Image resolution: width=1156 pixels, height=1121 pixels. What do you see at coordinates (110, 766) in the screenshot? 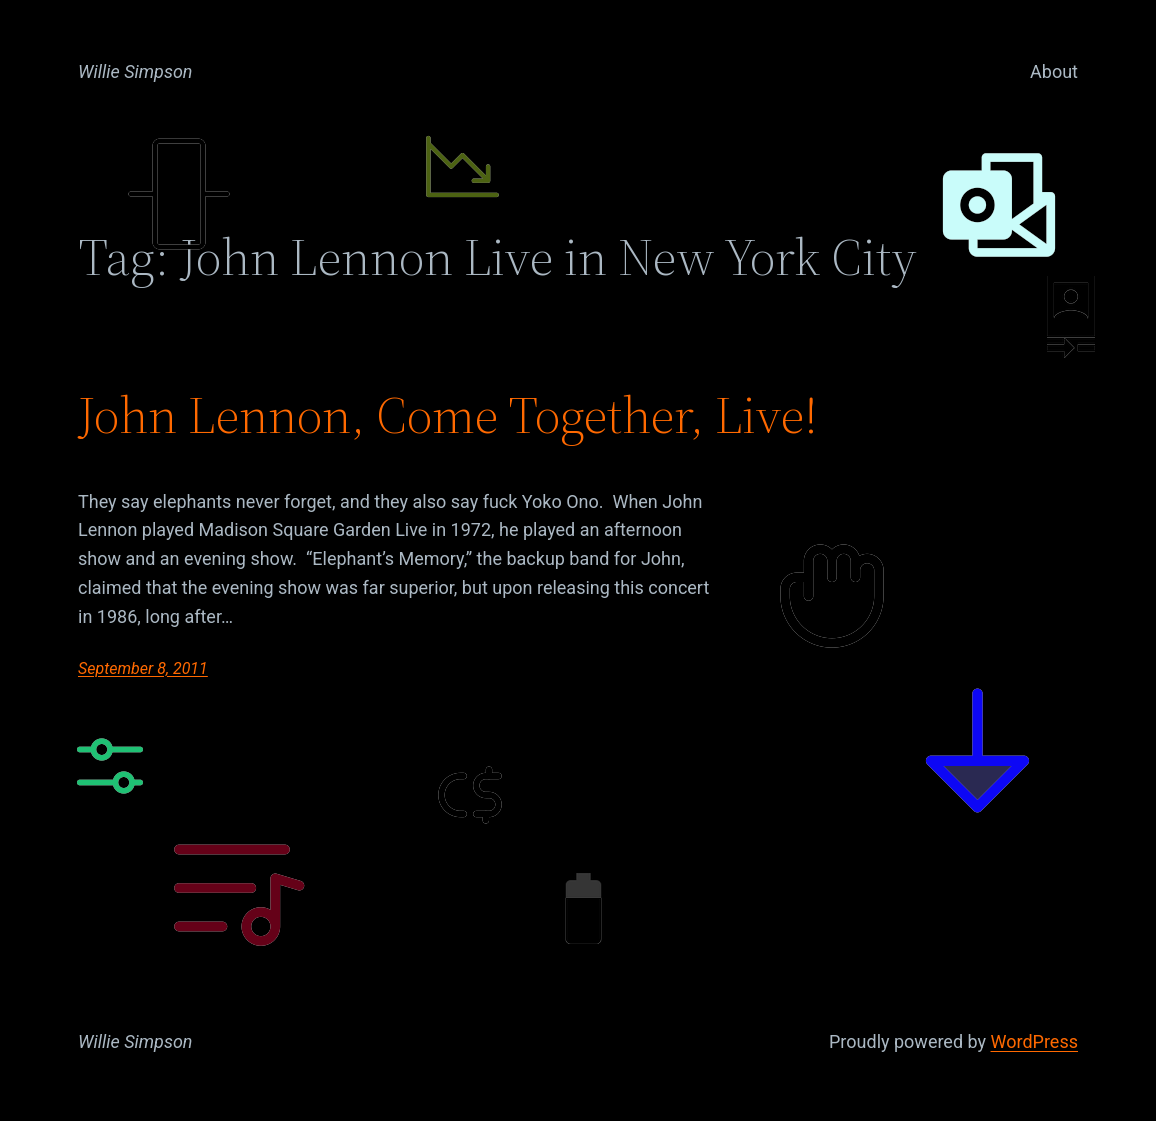
I see `adjust settings or preferences` at bounding box center [110, 766].